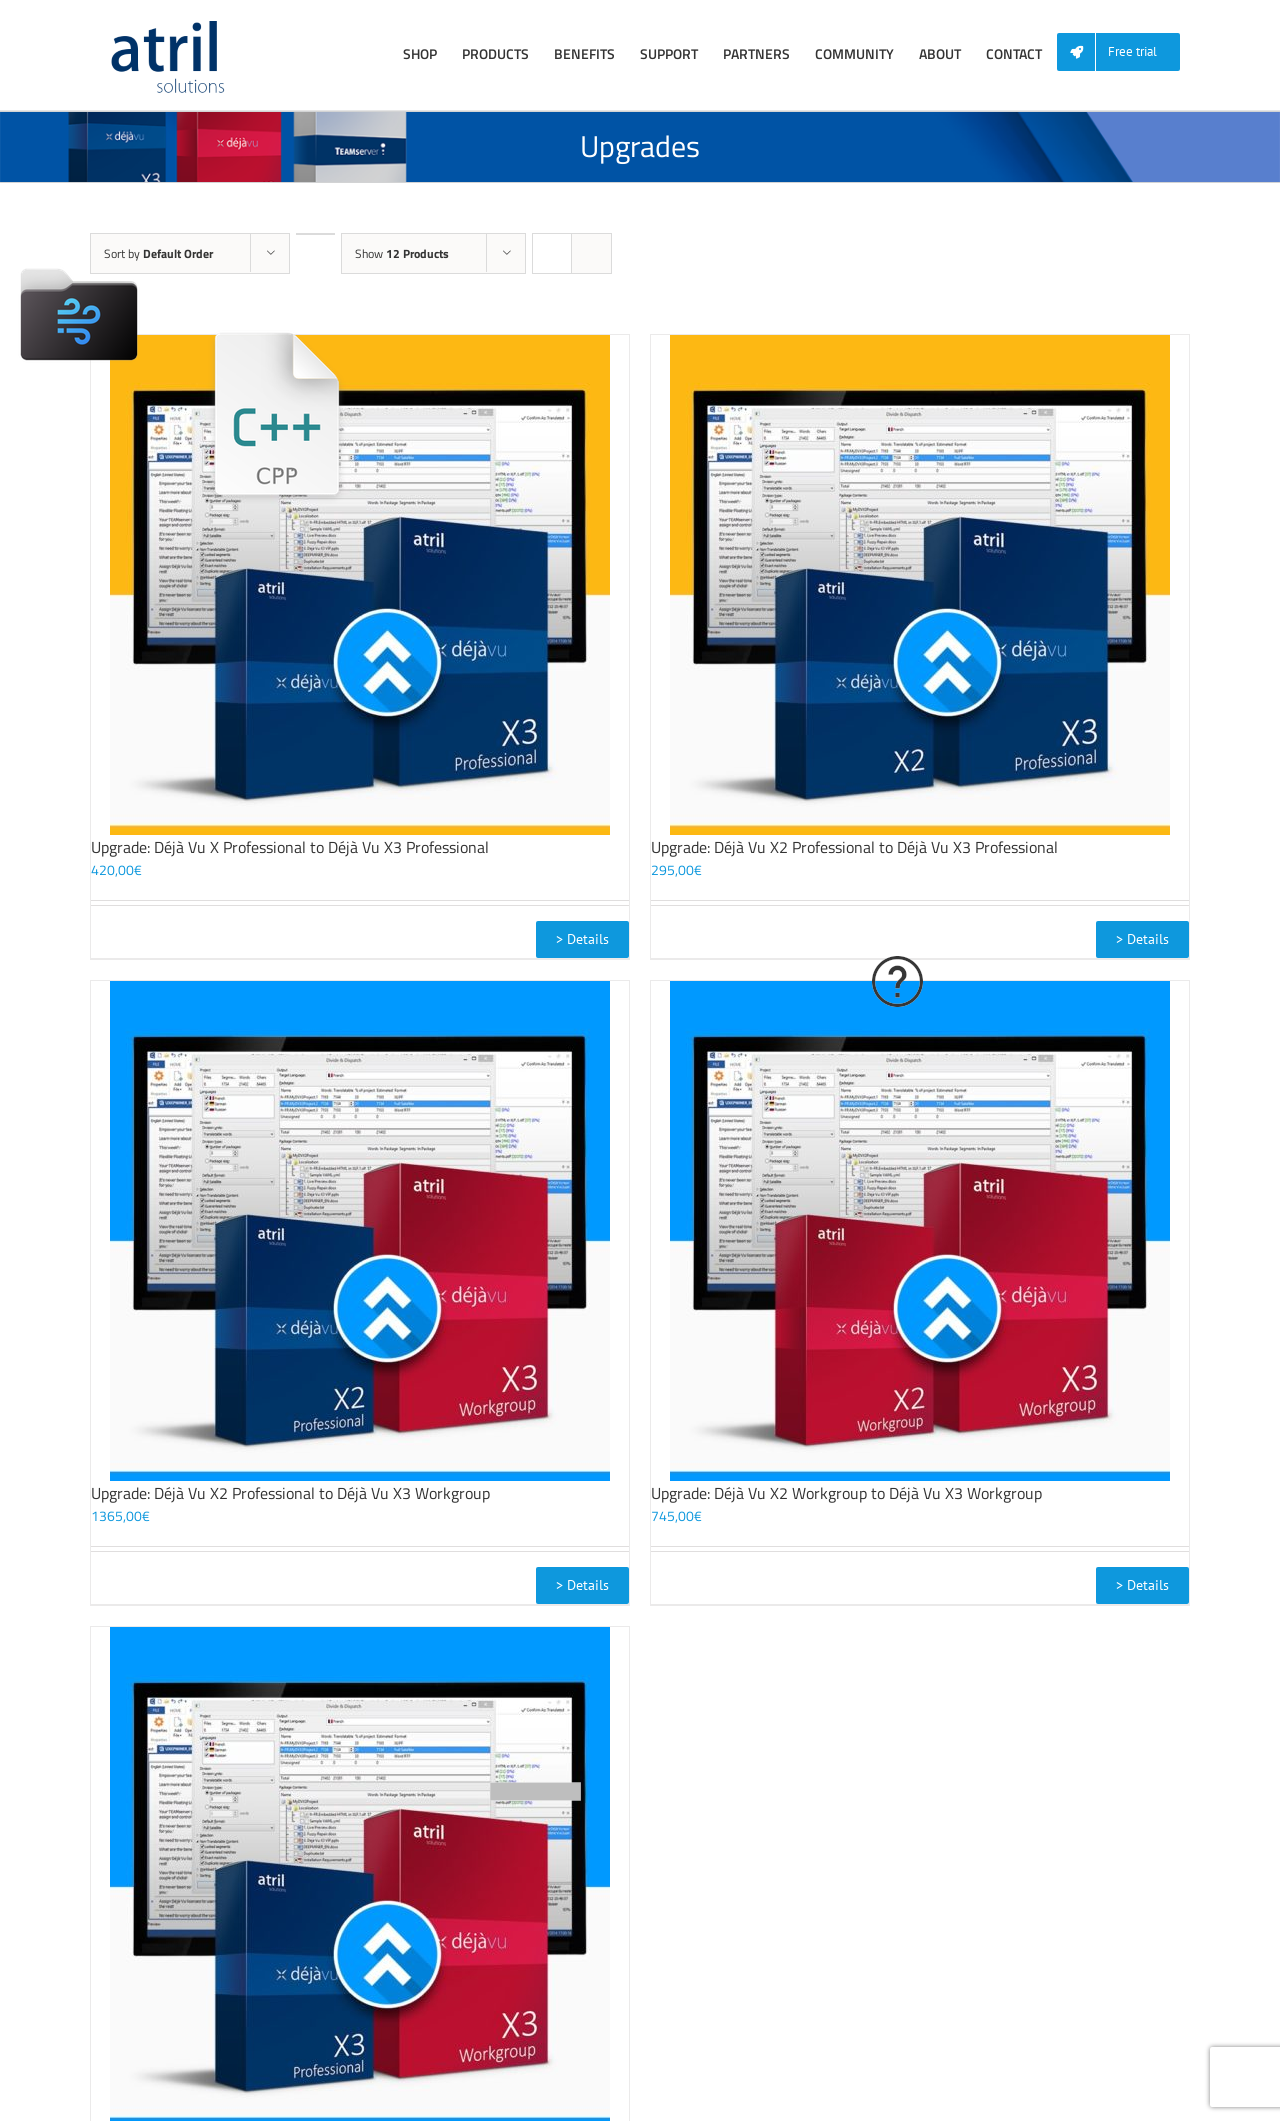  What do you see at coordinates (277, 417) in the screenshot?
I see `a C++ source code file` at bounding box center [277, 417].